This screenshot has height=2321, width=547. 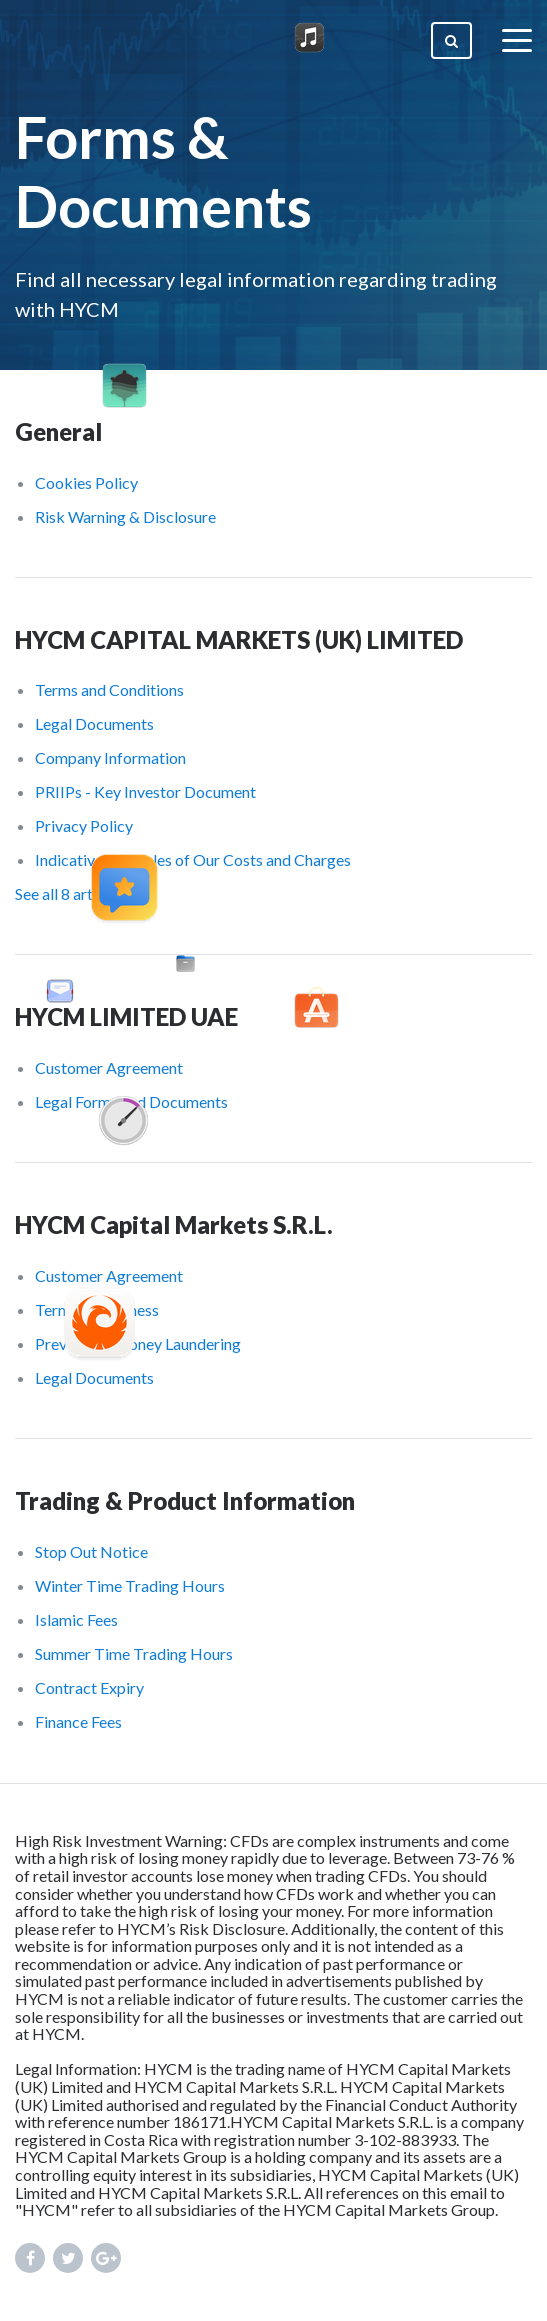 I want to click on open the software center to browse and install applications, so click(x=316, y=1010).